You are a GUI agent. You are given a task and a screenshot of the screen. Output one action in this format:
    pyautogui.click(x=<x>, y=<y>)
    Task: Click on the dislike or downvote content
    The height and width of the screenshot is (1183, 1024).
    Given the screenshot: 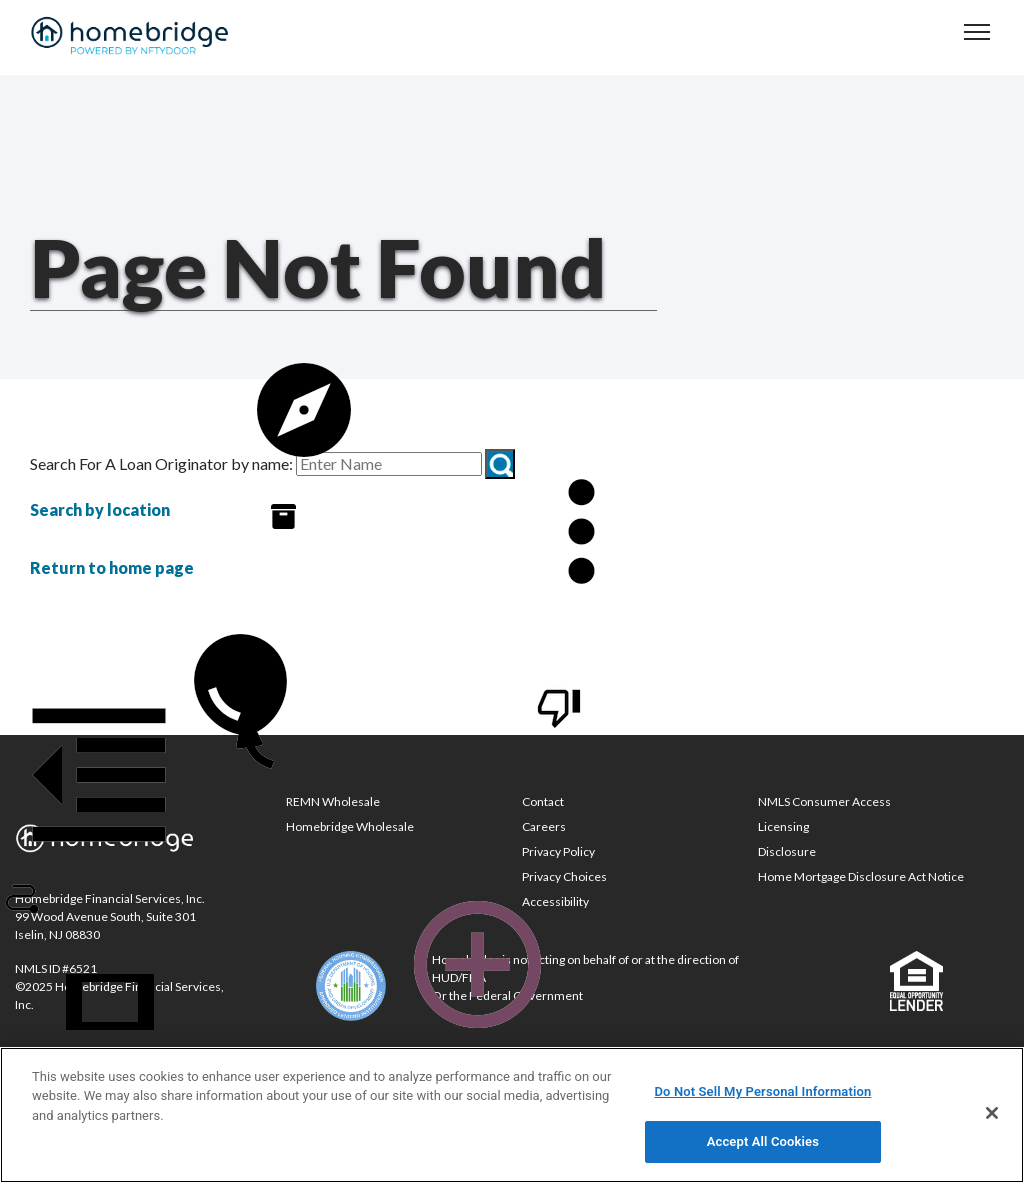 What is the action you would take?
    pyautogui.click(x=559, y=707)
    